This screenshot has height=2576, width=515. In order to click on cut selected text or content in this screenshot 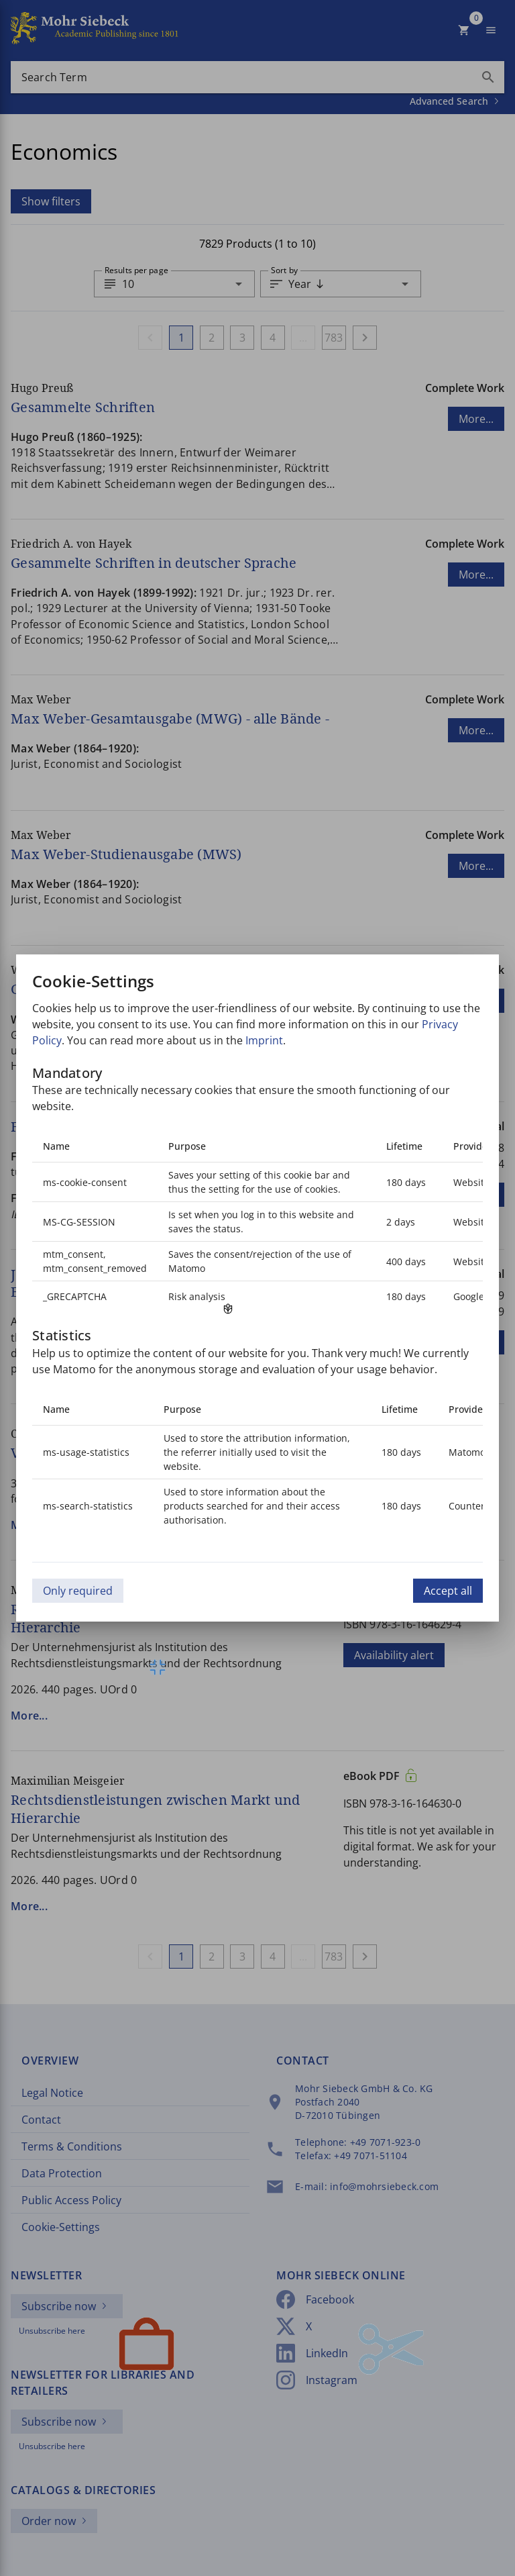, I will do `click(391, 2349)`.